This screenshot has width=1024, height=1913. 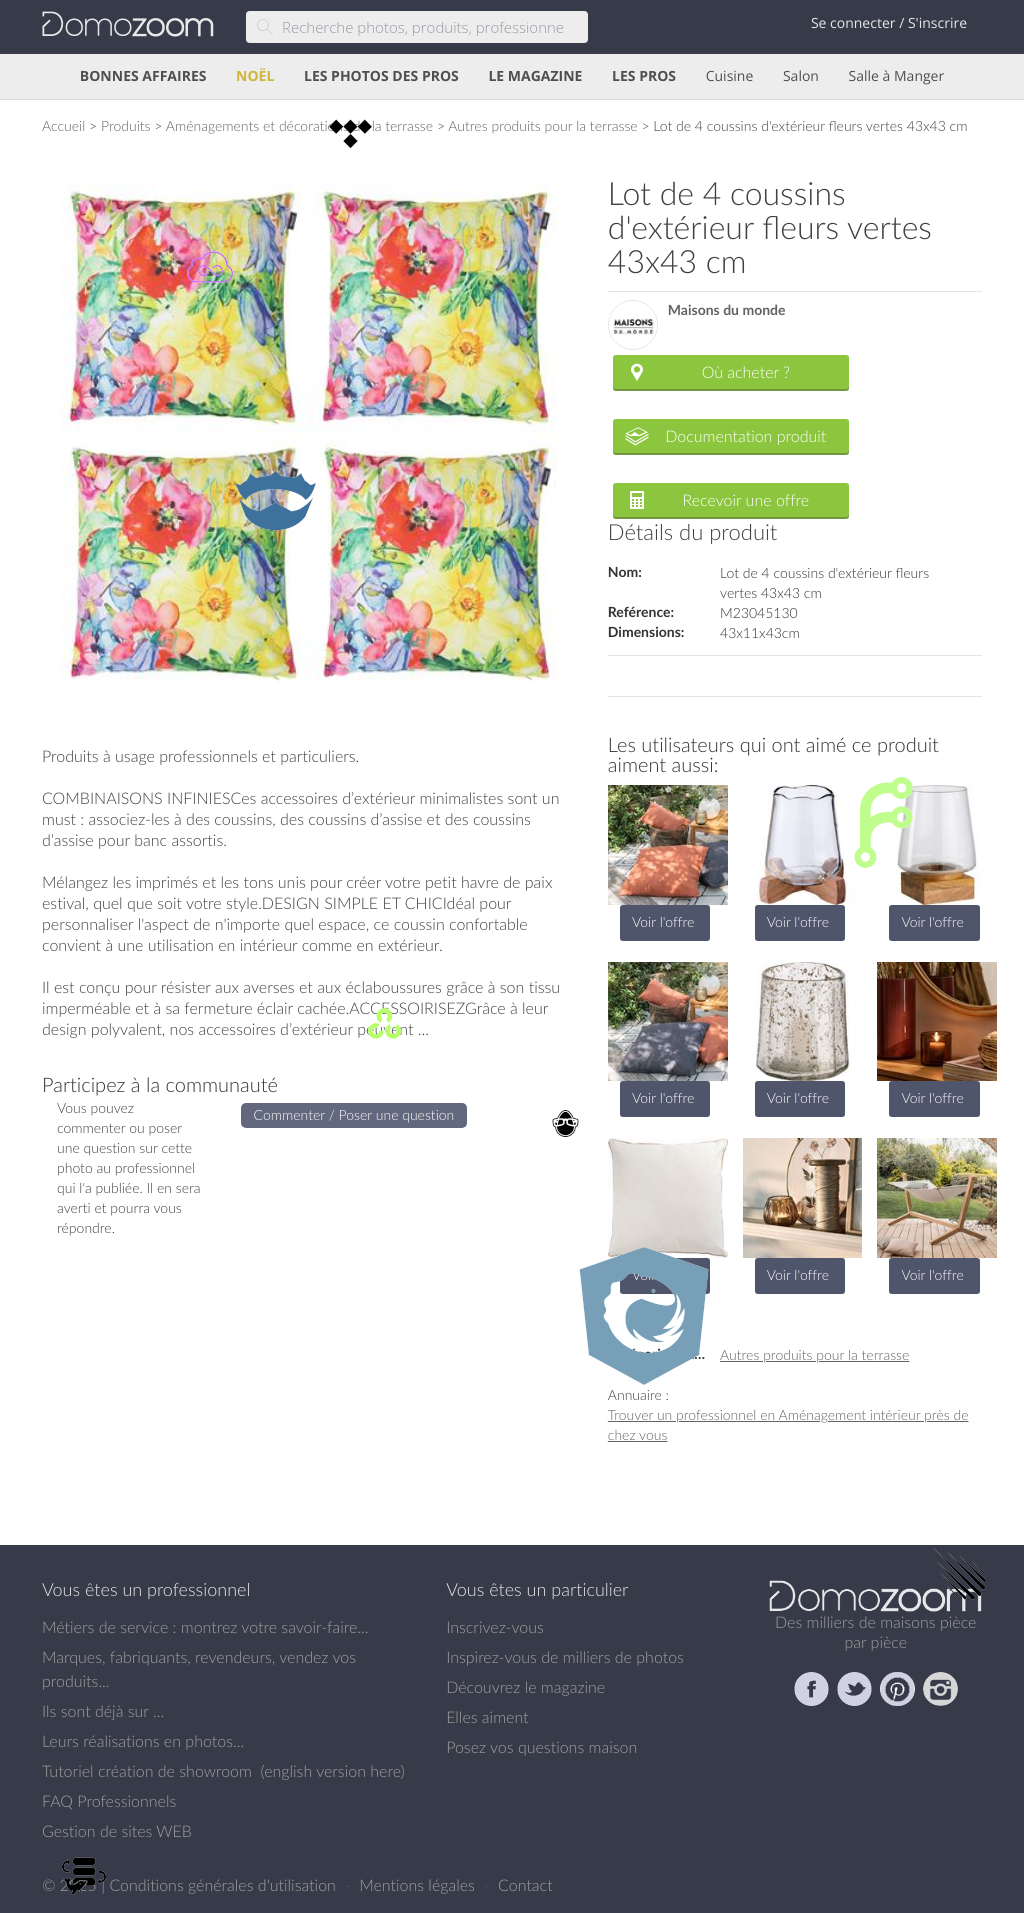 I want to click on open jsfiddle code editor, so click(x=210, y=267).